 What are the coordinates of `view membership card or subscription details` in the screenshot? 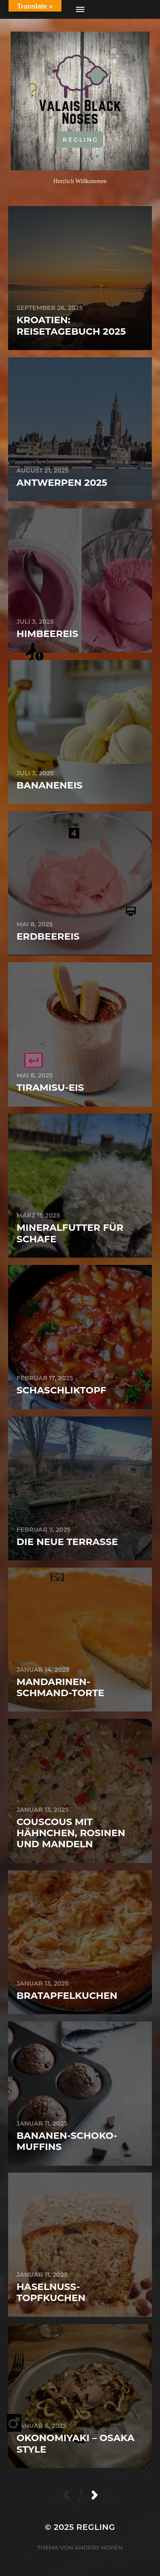 It's located at (131, 911).